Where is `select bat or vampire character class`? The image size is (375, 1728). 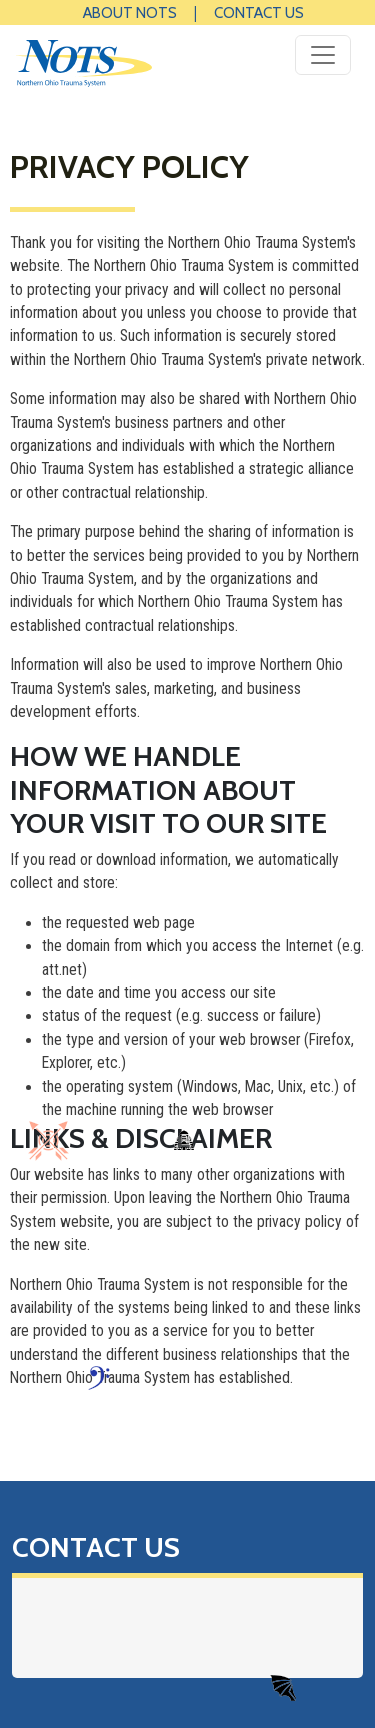 select bat or vampire character class is located at coordinates (283, 1688).